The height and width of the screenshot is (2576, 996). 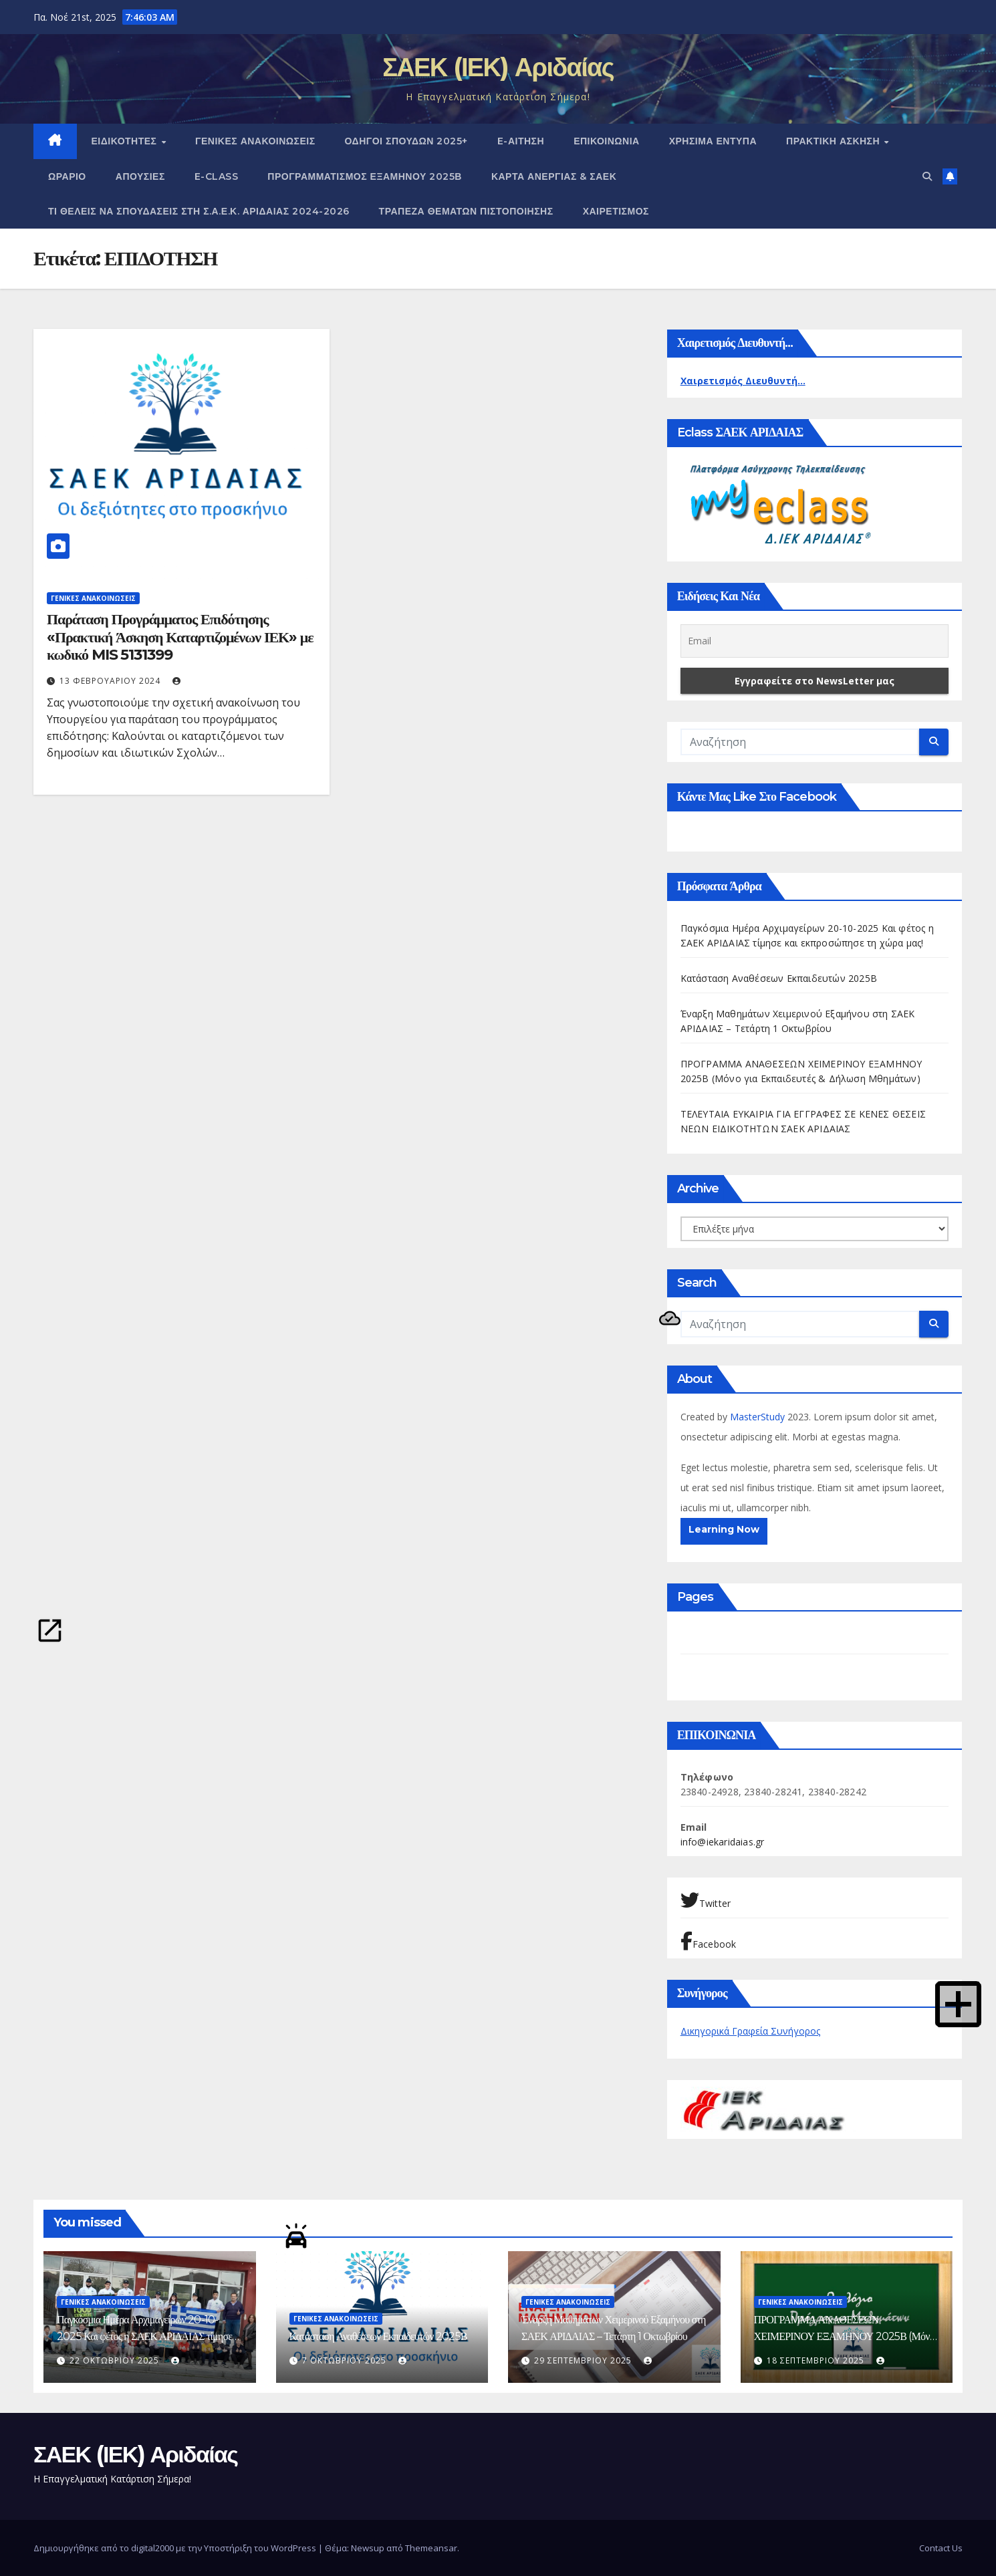 I want to click on open link in a new window or tab, so click(x=49, y=1630).